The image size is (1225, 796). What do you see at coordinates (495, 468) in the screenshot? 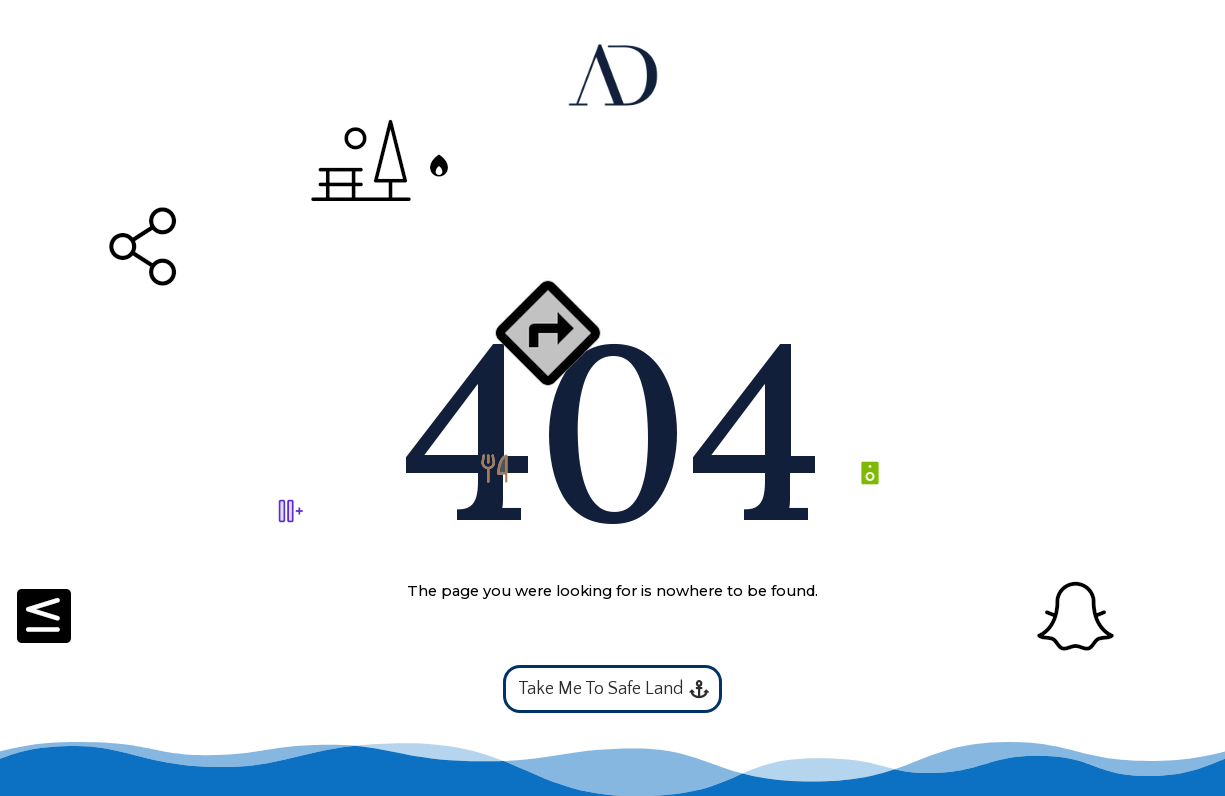
I see `browse nearby restaurants` at bounding box center [495, 468].